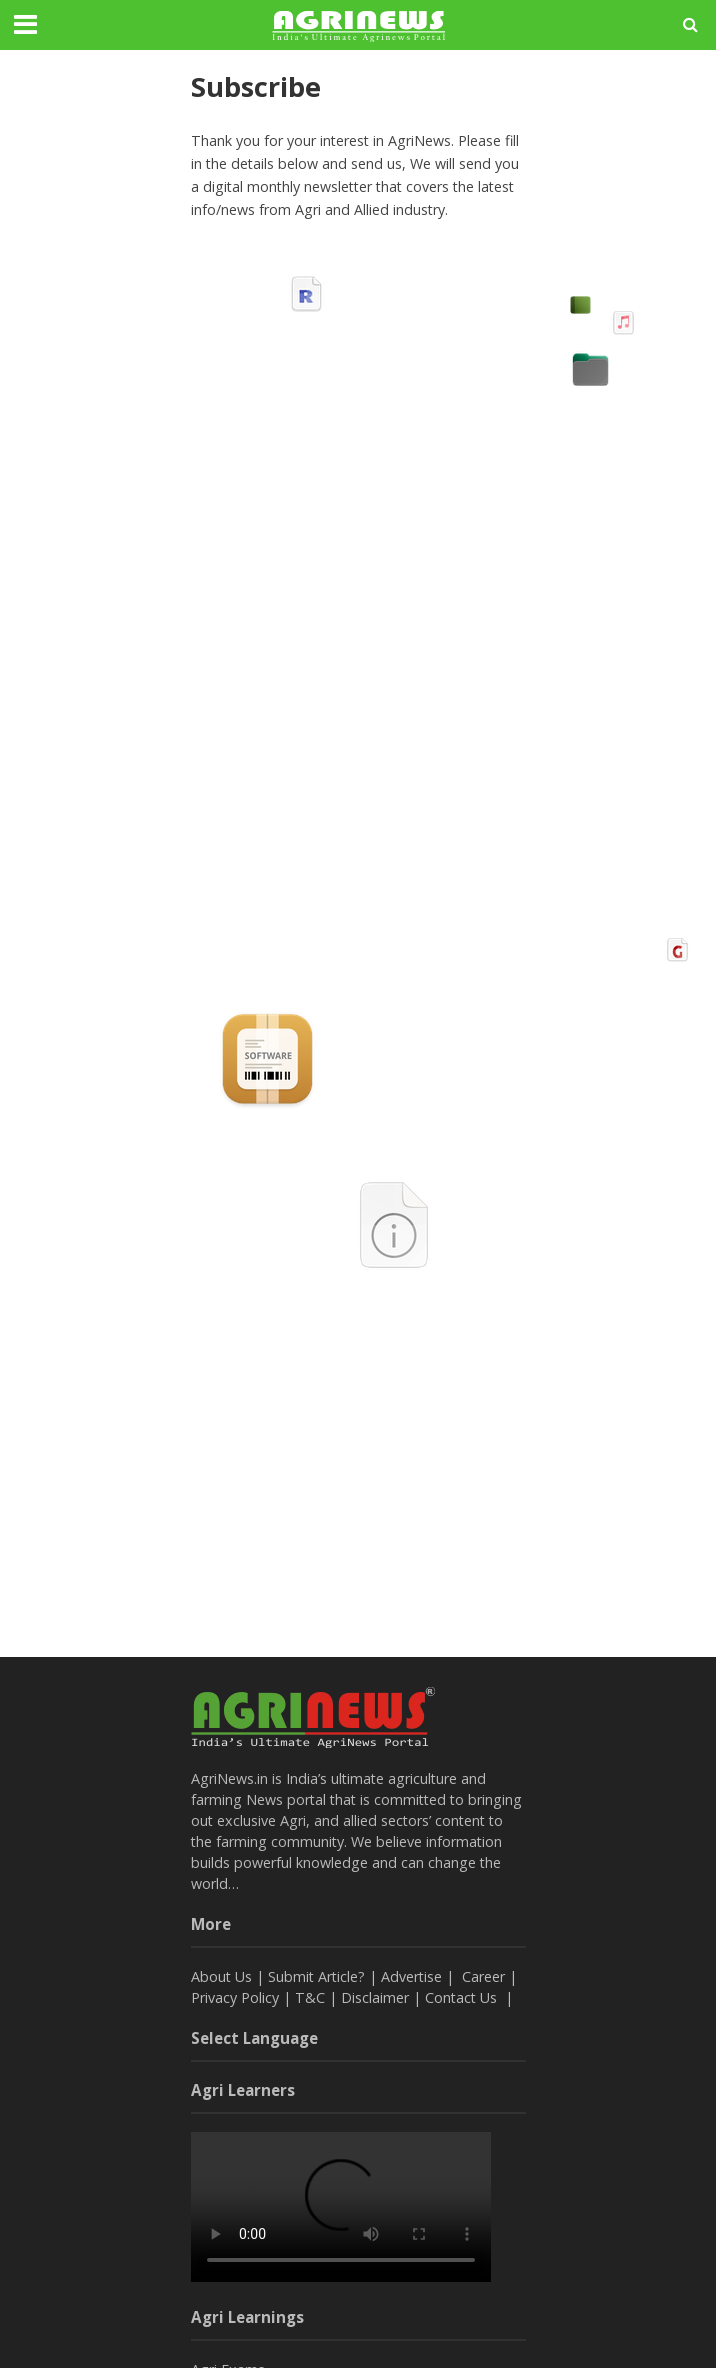 Image resolution: width=716 pixels, height=2368 pixels. What do you see at coordinates (267, 1060) in the screenshot?
I see `a software installation package file` at bounding box center [267, 1060].